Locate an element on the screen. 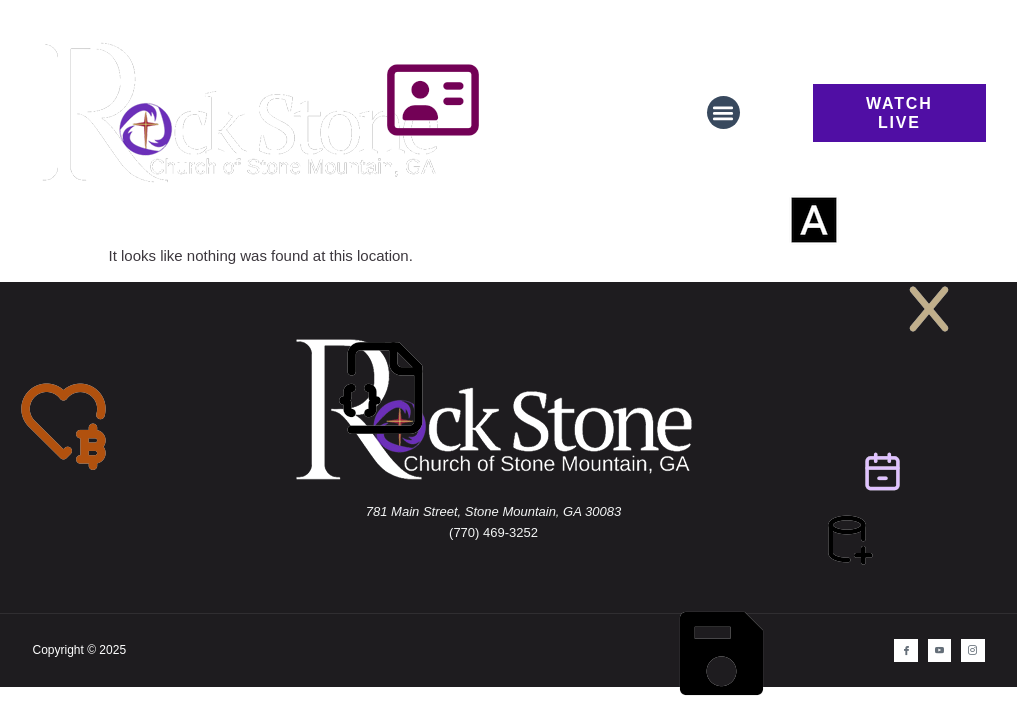 Image resolution: width=1017 pixels, height=720 pixels. open JSON file is located at coordinates (385, 388).